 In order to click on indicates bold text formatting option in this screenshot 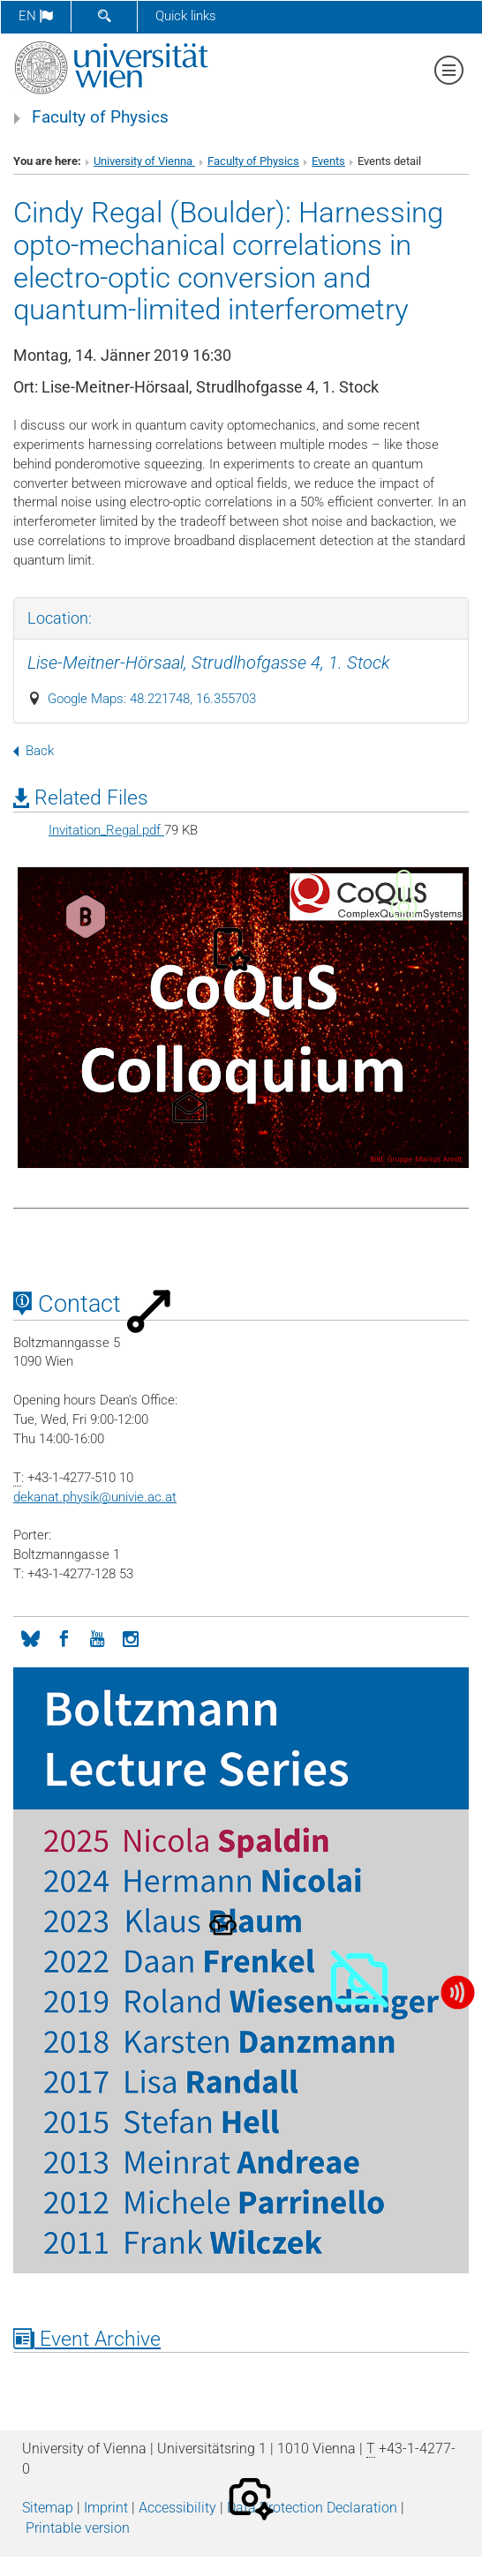, I will do `click(86, 917)`.